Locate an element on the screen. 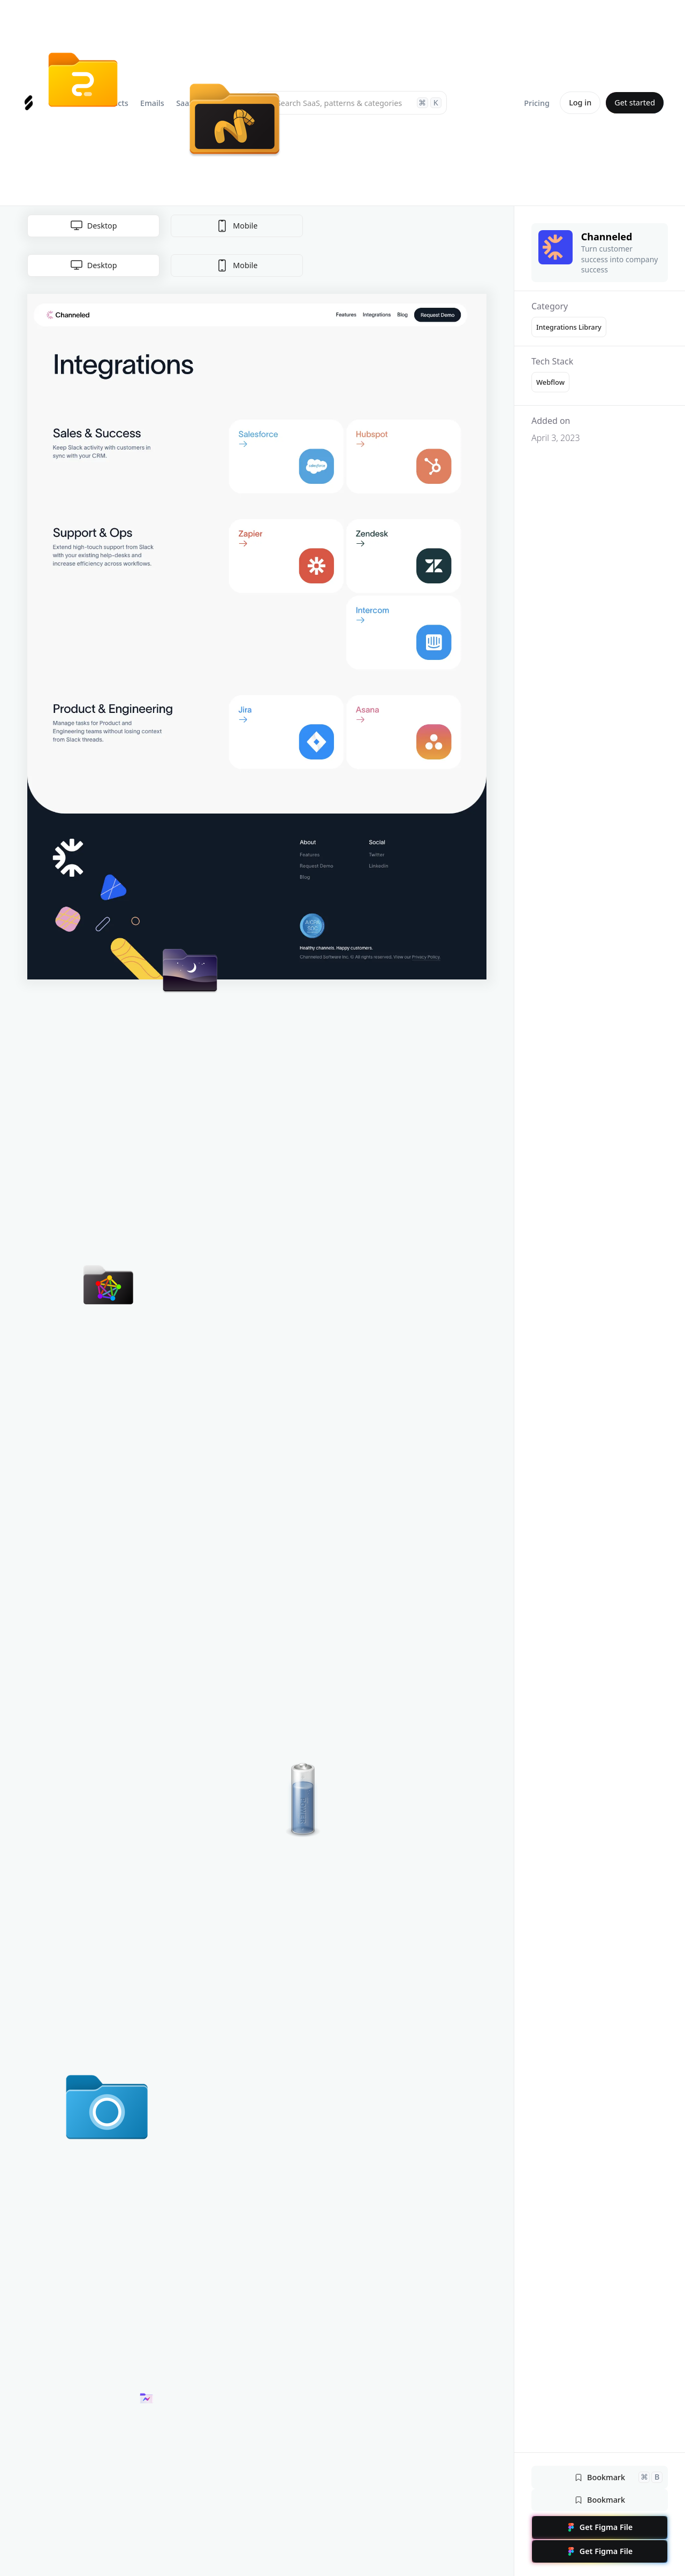 Image resolution: width=685 pixels, height=2576 pixels. open fediverse-related files and content is located at coordinates (108, 1286).